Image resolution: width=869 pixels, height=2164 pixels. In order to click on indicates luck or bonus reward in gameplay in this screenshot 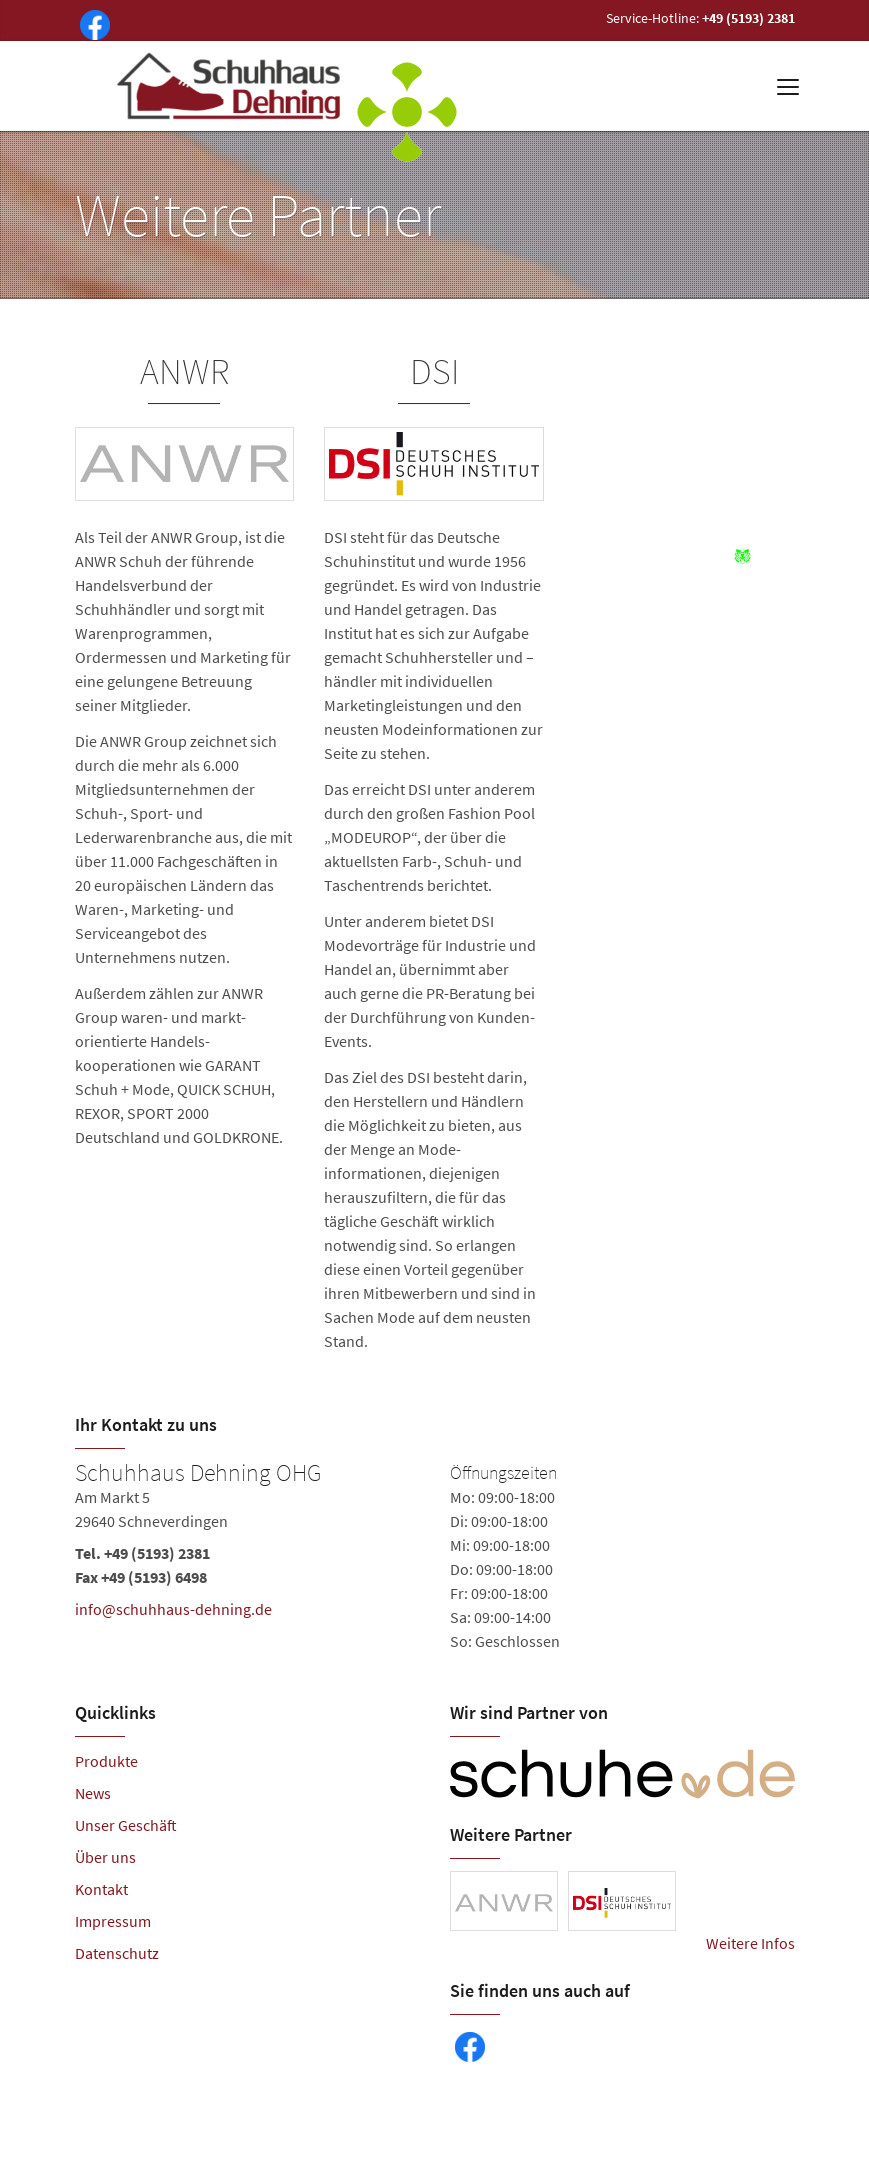, I will do `click(407, 112)`.